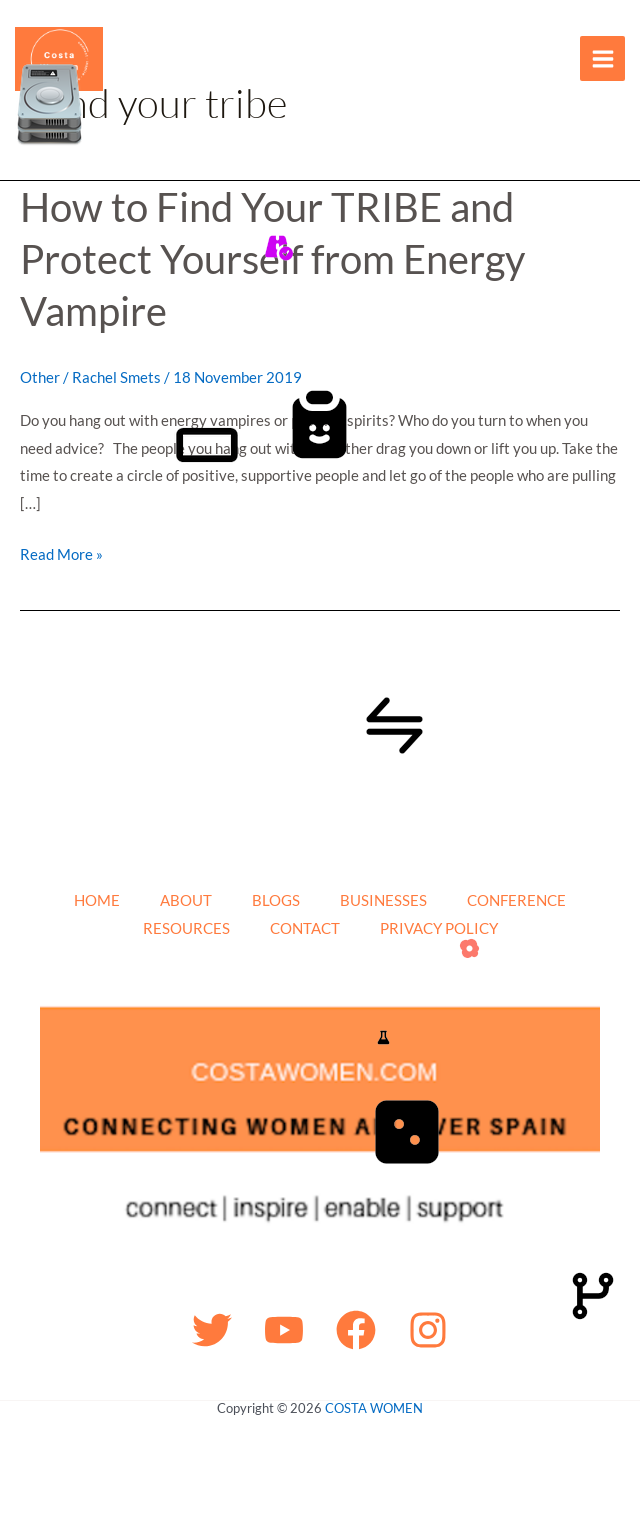 The height and width of the screenshot is (1521, 640). I want to click on access science or laboratory features, so click(383, 1037).